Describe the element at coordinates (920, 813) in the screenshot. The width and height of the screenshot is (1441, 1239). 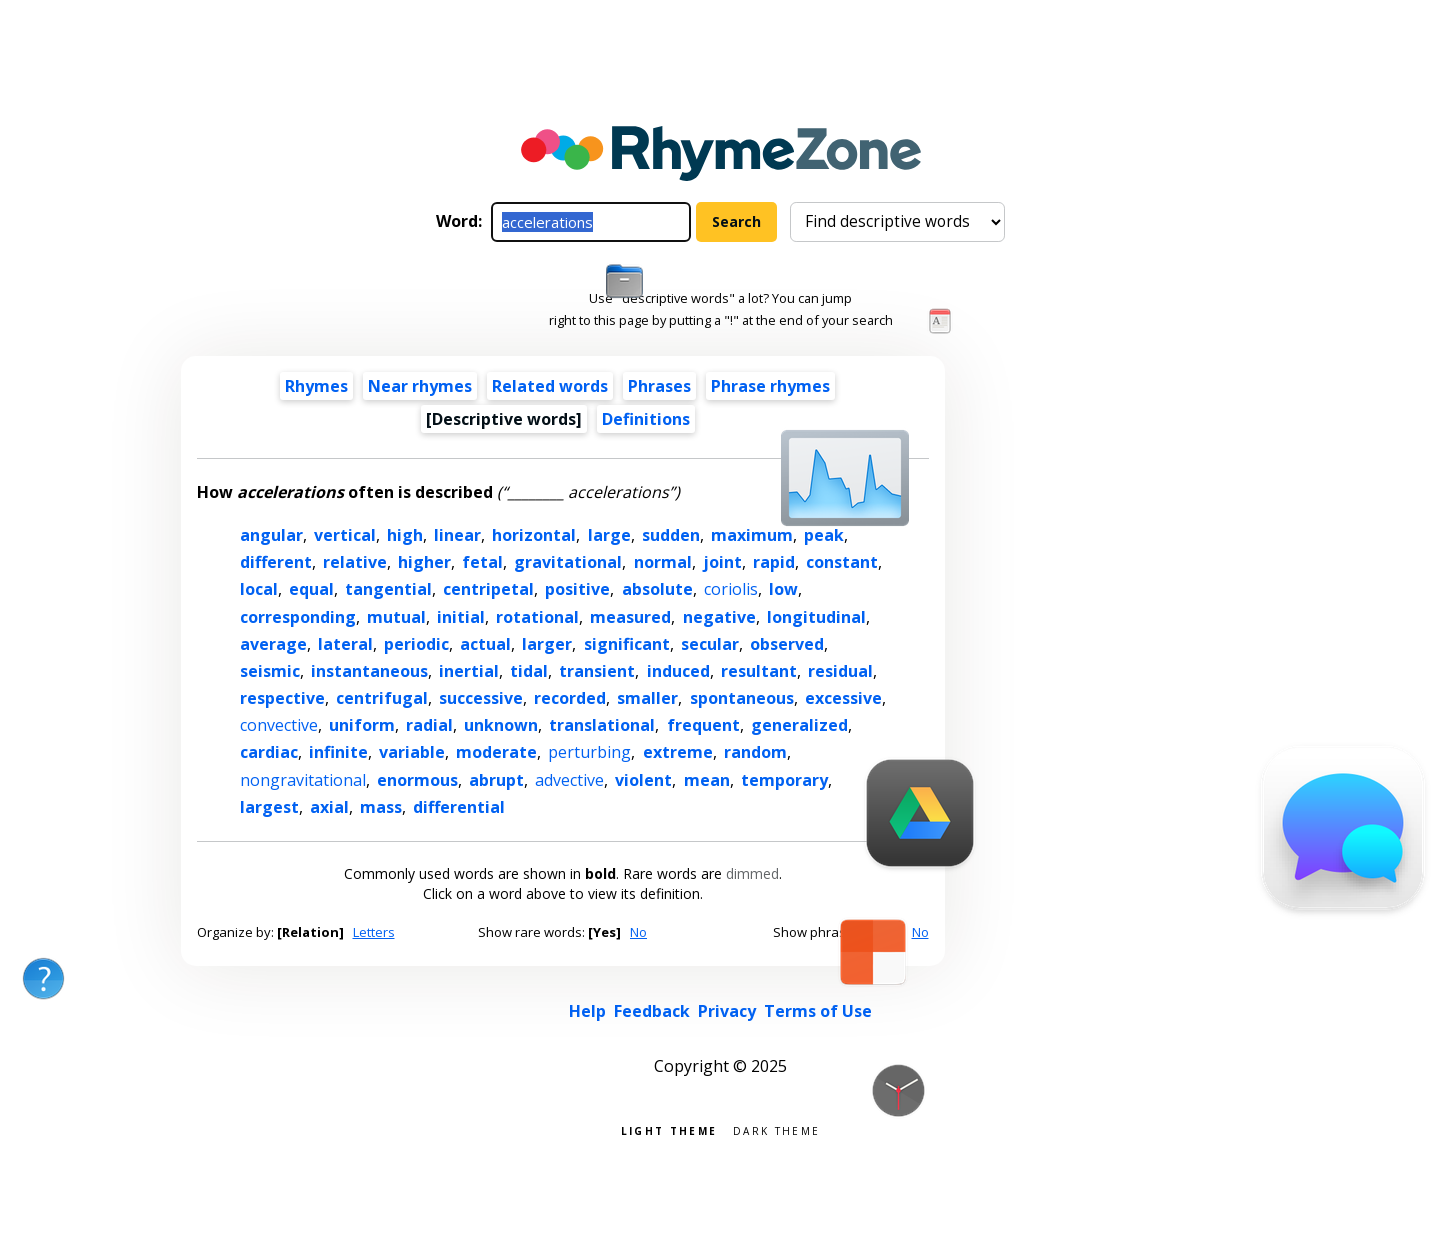
I see `open Google Drive app` at that location.